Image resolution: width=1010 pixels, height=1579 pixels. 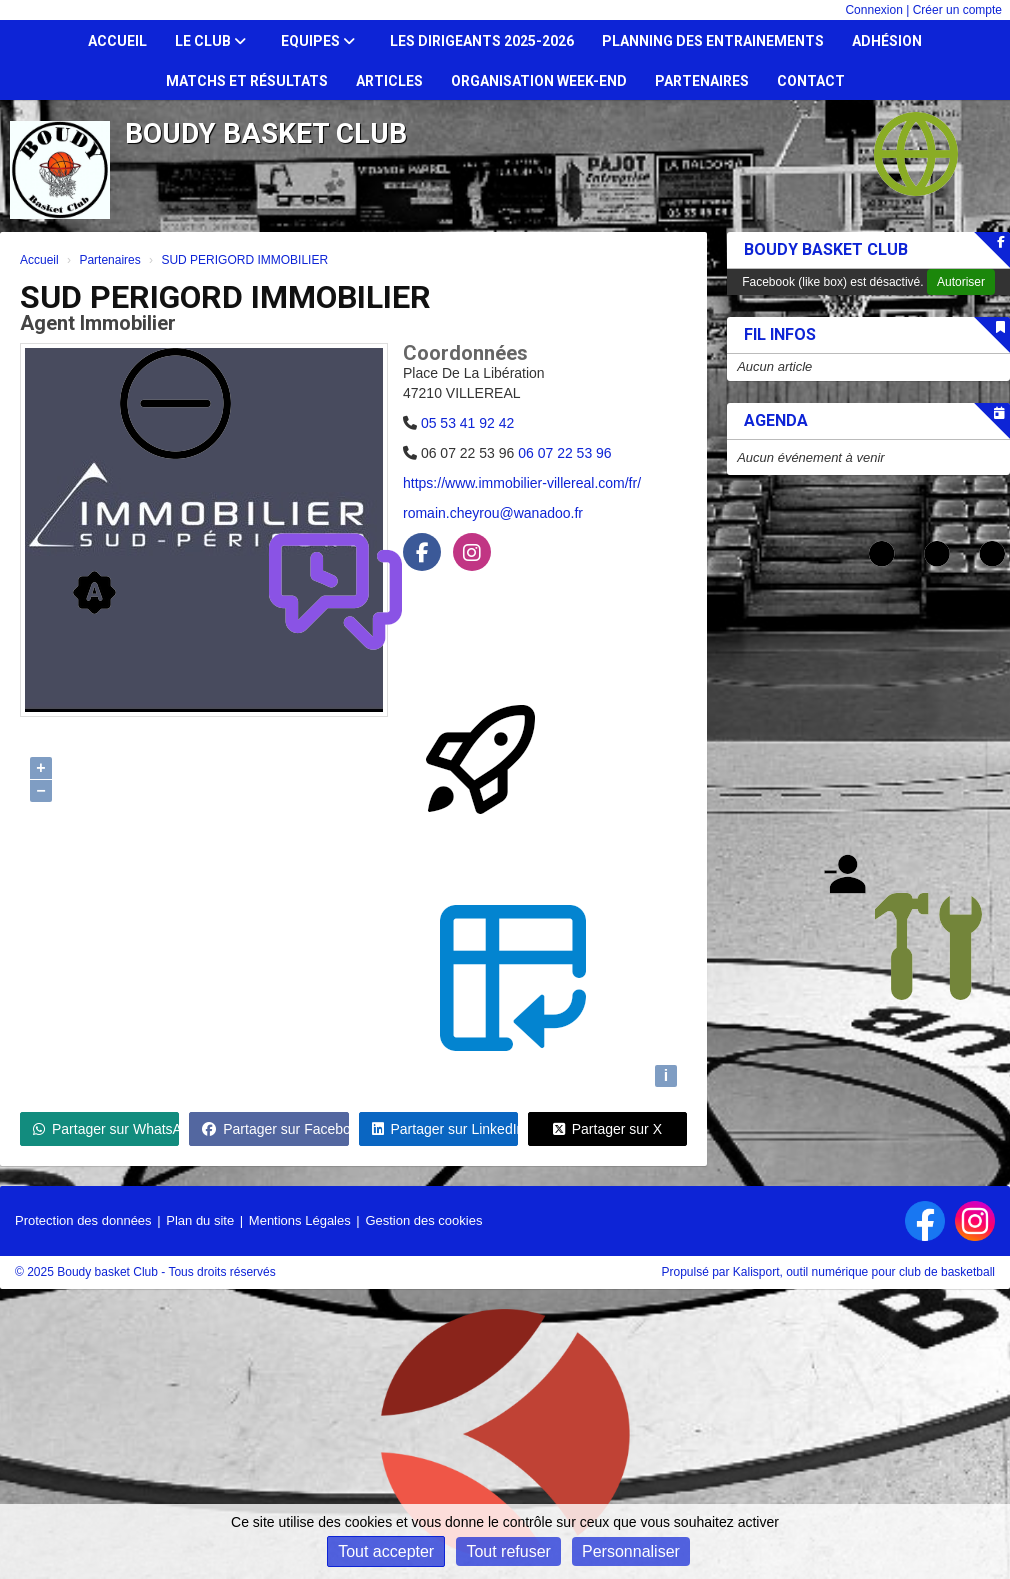 I want to click on switch language or region settings, so click(x=916, y=154).